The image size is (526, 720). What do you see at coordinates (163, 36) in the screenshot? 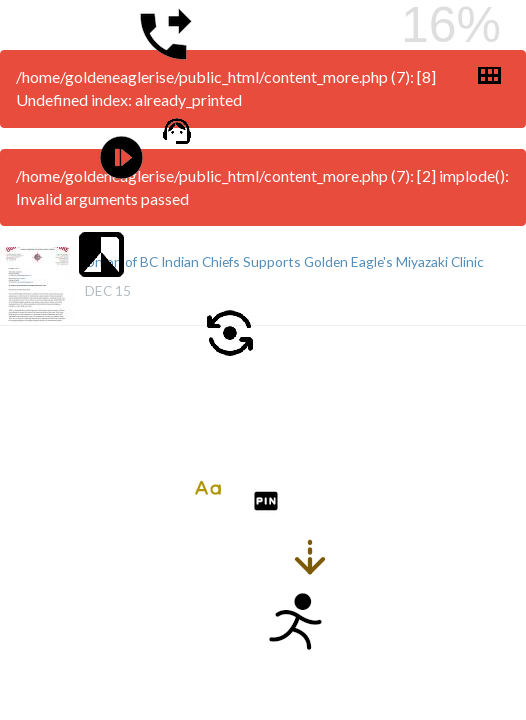
I see `indicates a forwarded call` at bounding box center [163, 36].